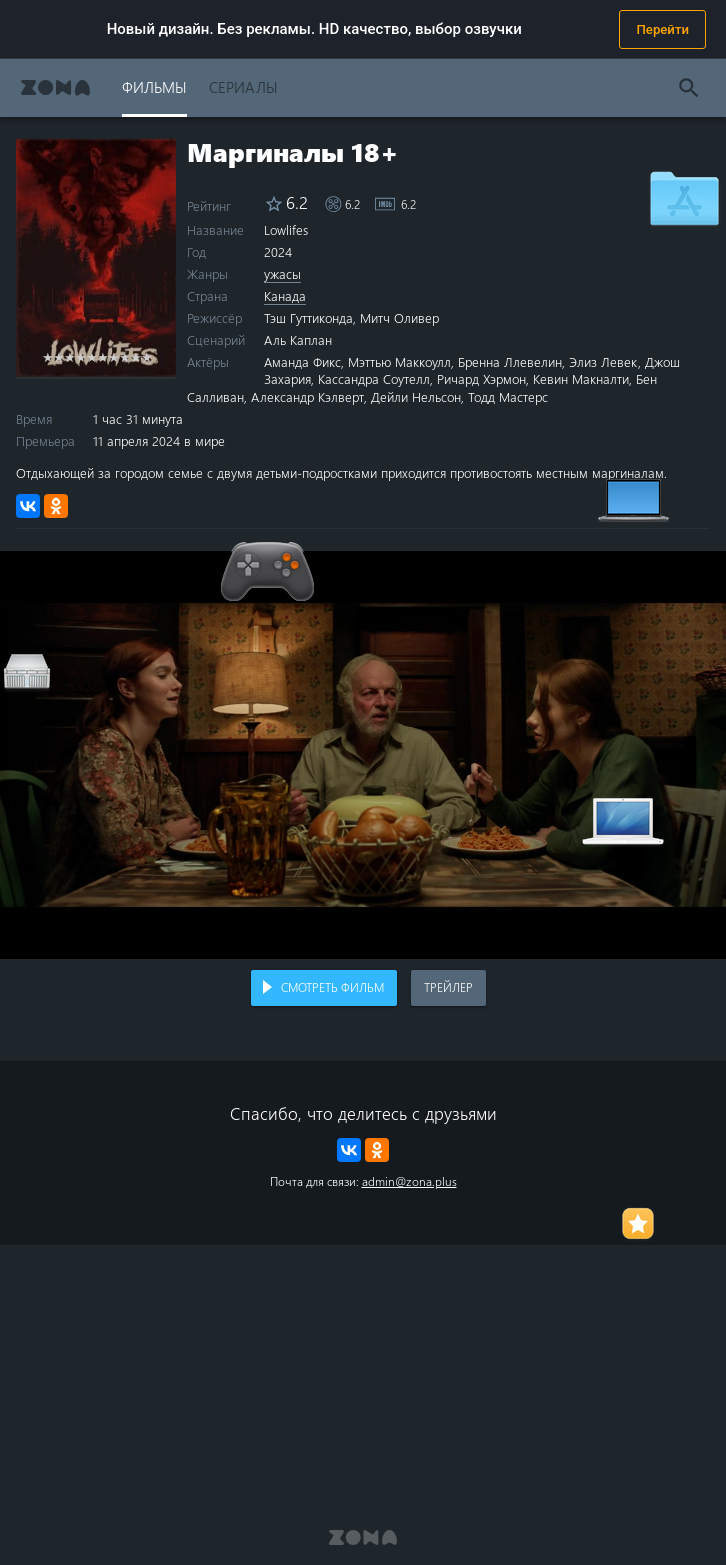 The width and height of the screenshot is (726, 1565). Describe the element at coordinates (267, 571) in the screenshot. I see `configure game controller settings` at that location.